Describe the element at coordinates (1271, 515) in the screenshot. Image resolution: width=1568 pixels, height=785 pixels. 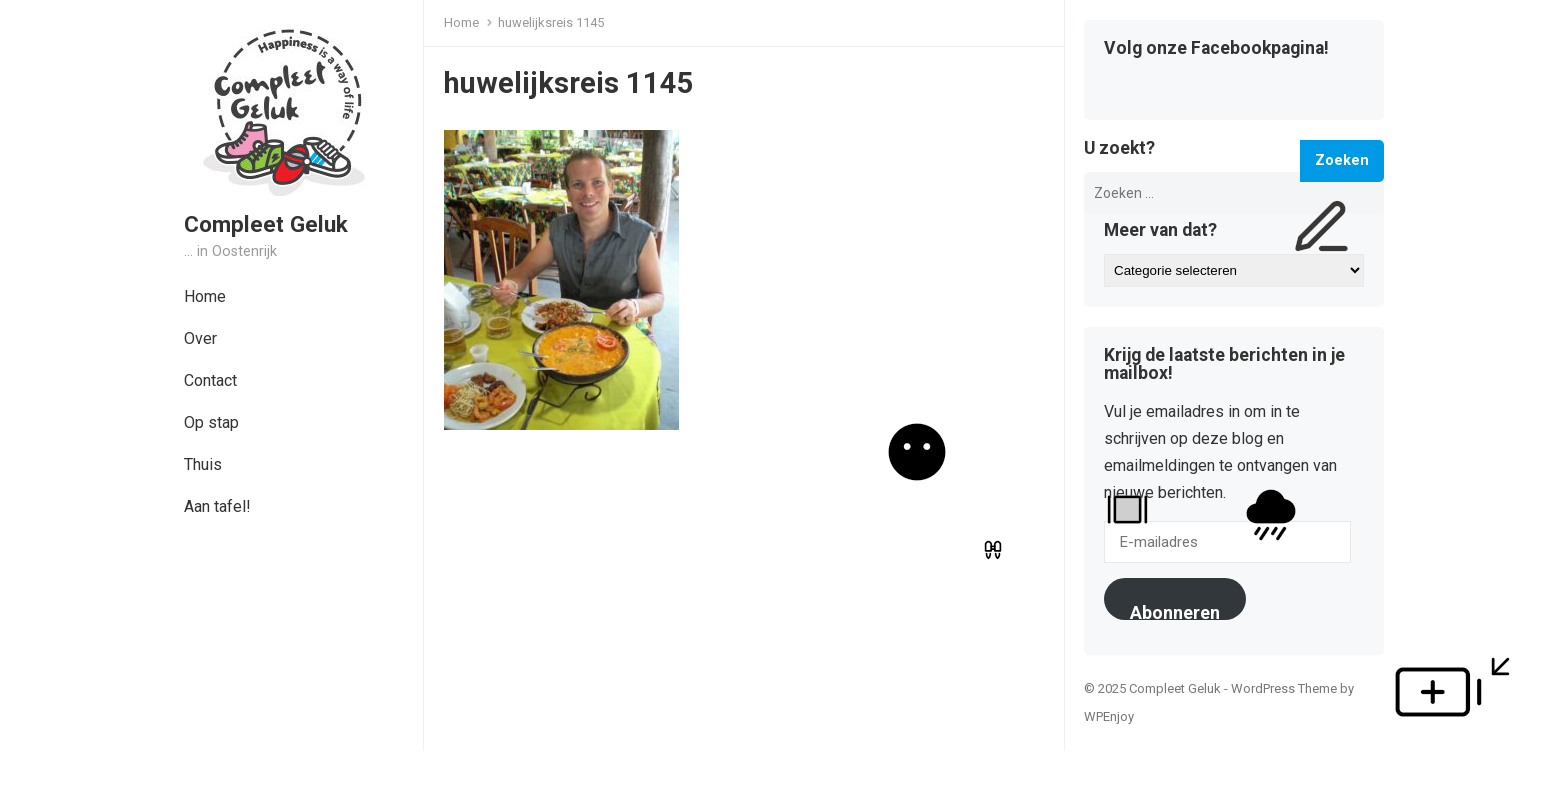
I see `indicates rainy weather conditions` at that location.